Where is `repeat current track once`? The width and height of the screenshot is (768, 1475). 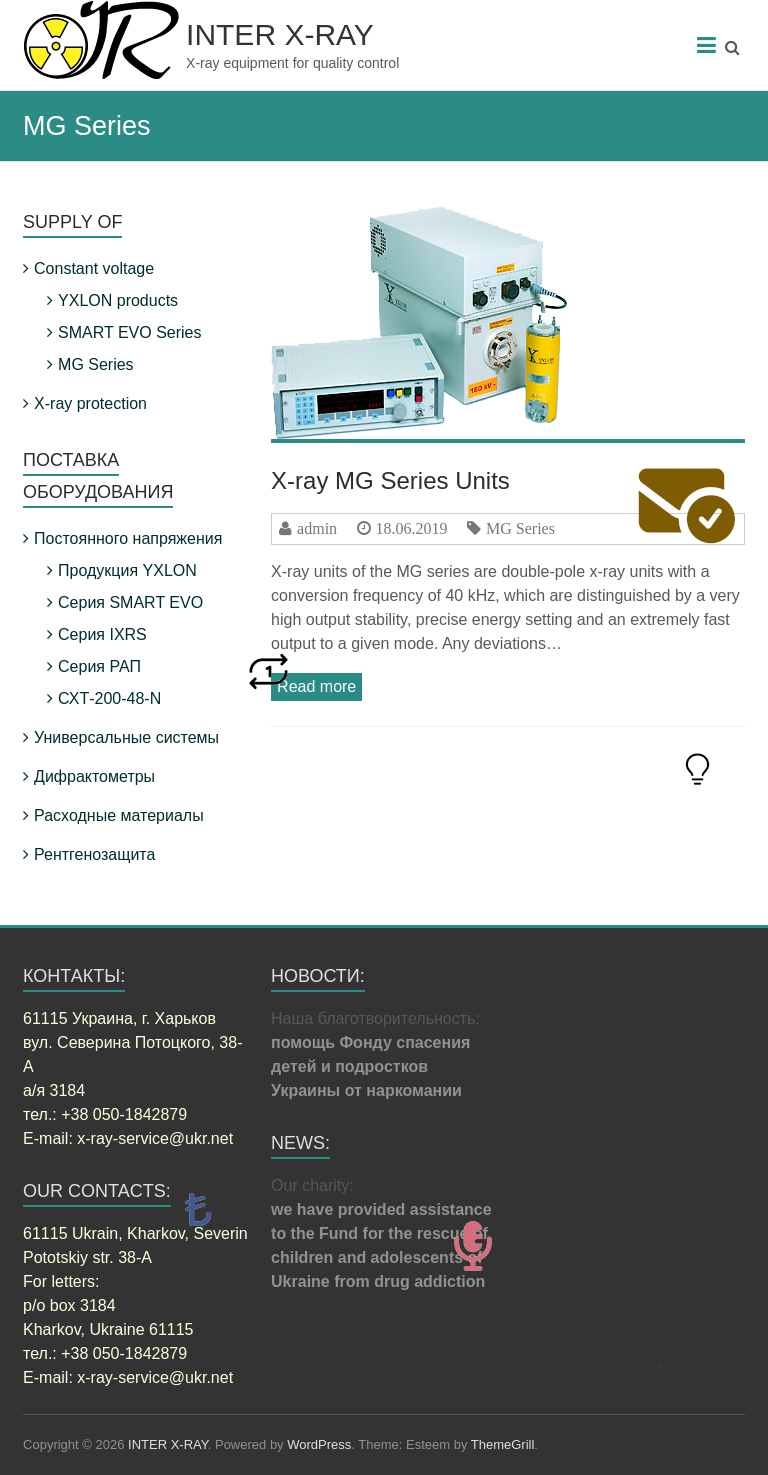 repeat current track once is located at coordinates (268, 671).